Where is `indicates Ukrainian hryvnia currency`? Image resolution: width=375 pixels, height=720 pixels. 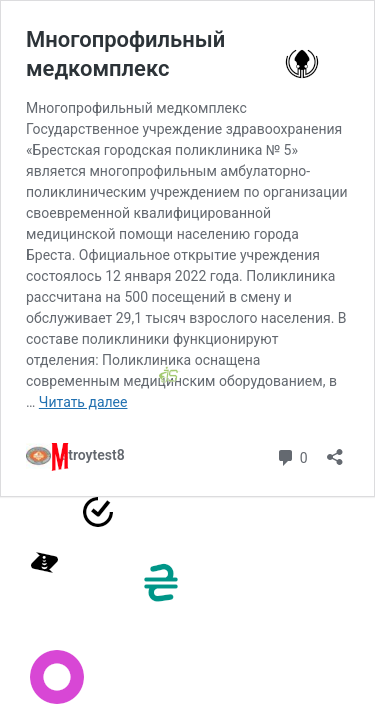 indicates Ukrainian hryvnia currency is located at coordinates (161, 583).